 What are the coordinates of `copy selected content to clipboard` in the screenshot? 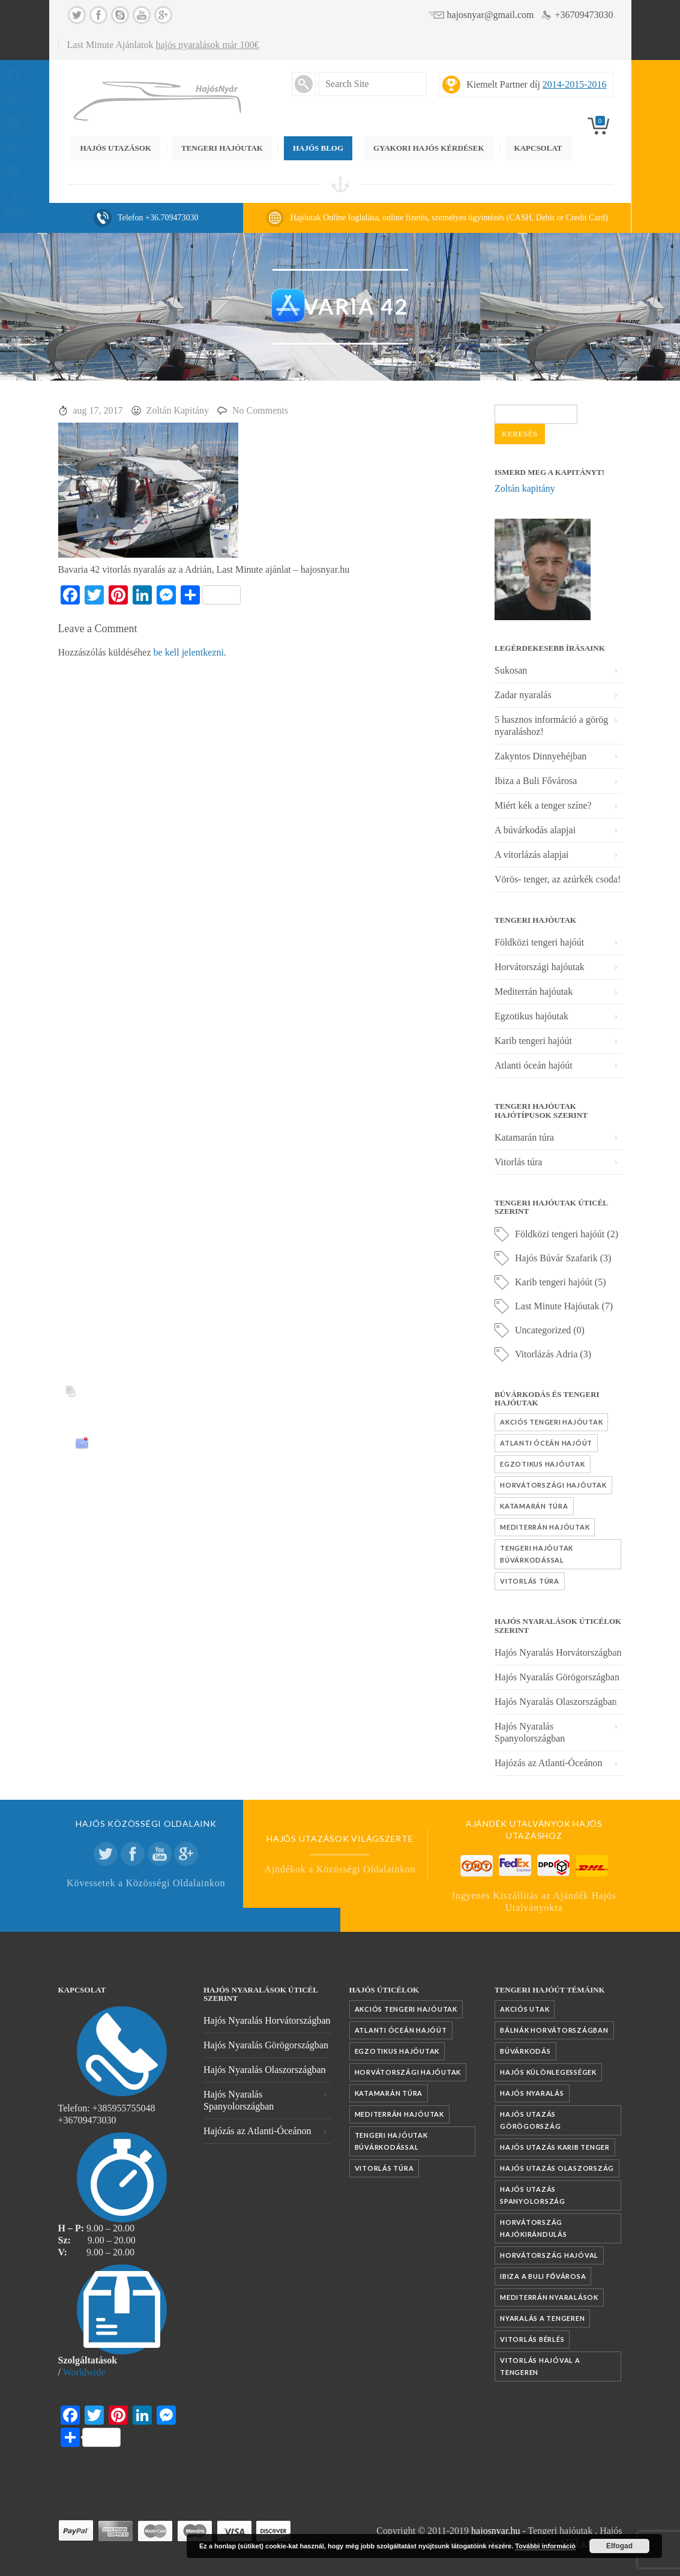 It's located at (70, 1391).